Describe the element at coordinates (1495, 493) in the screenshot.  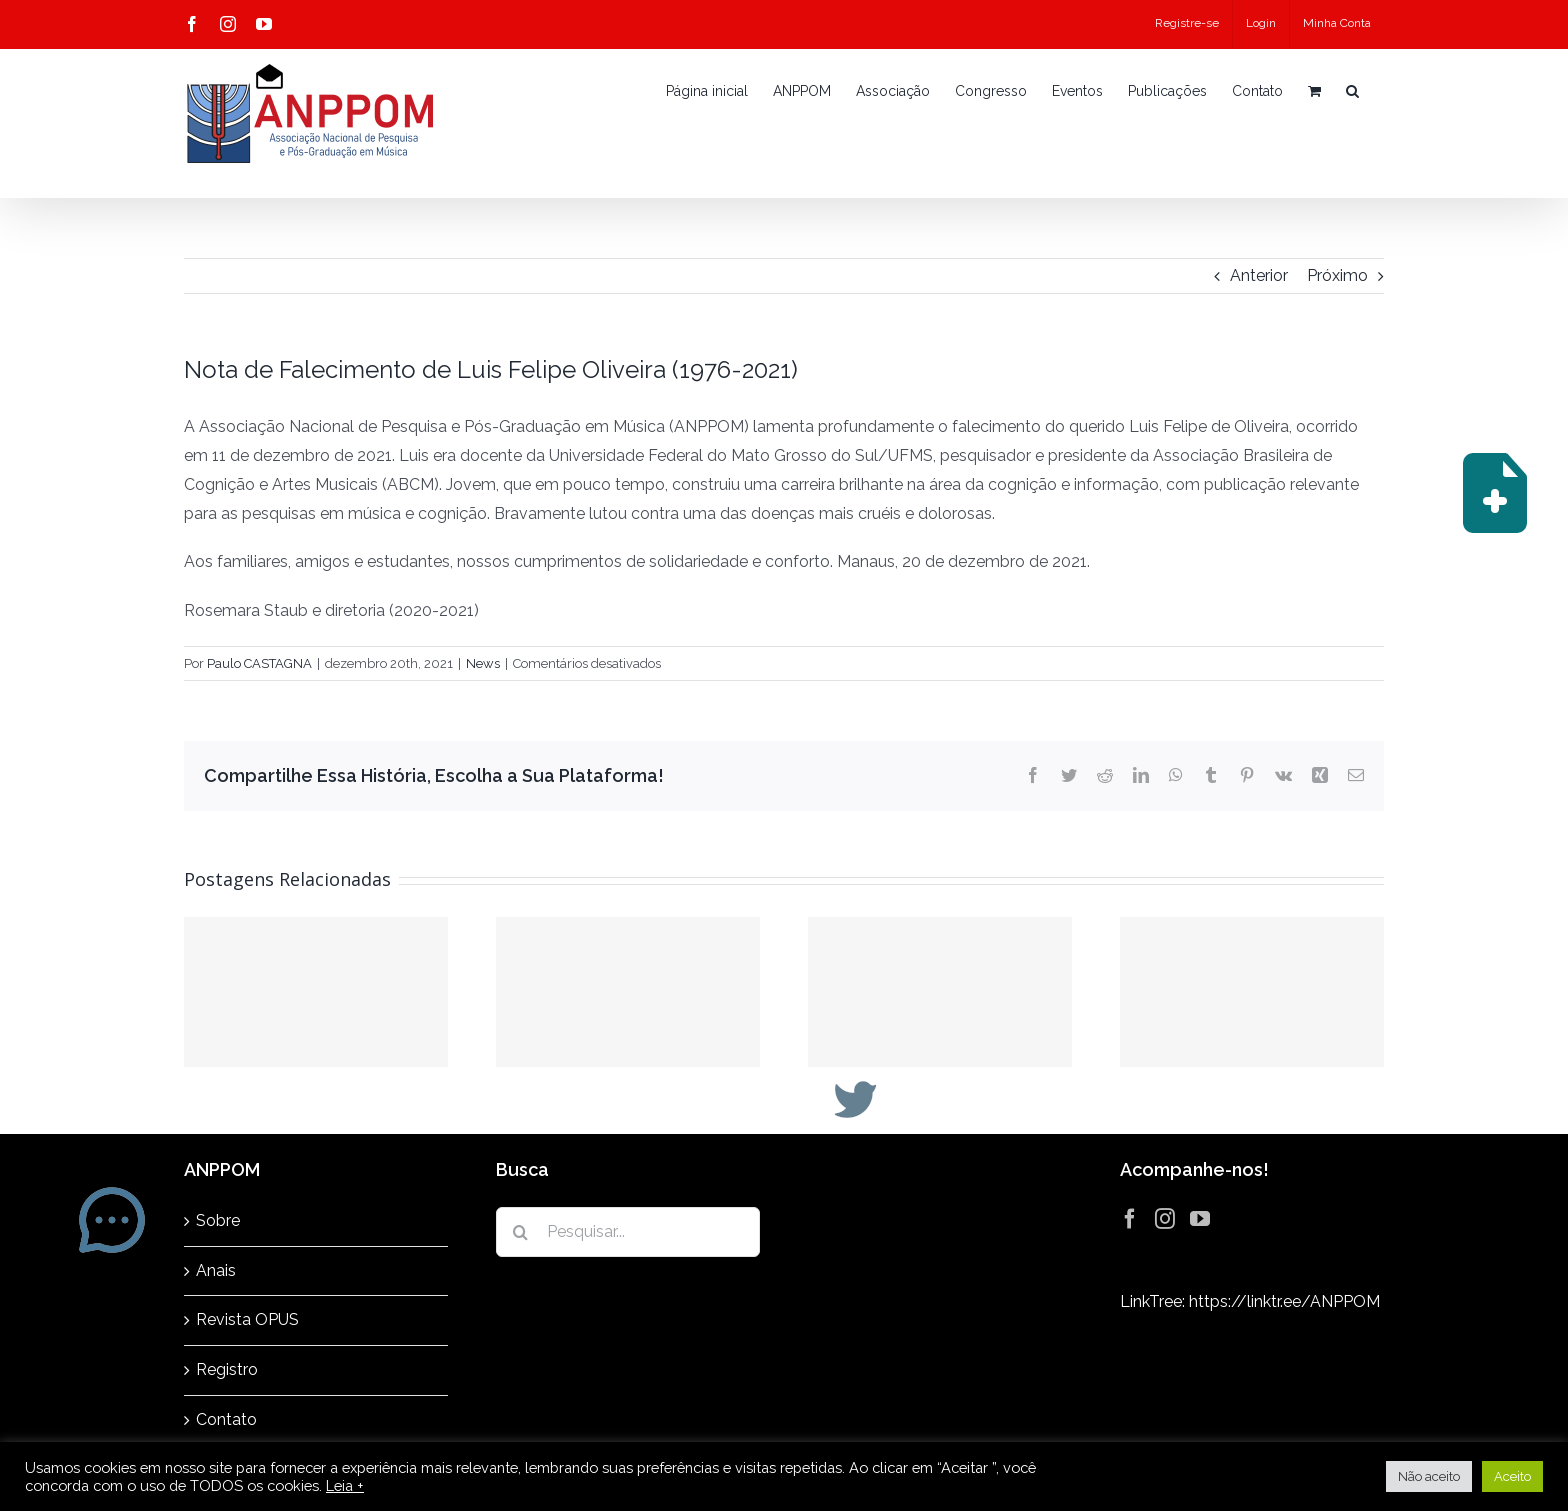
I see `create a new file` at that location.